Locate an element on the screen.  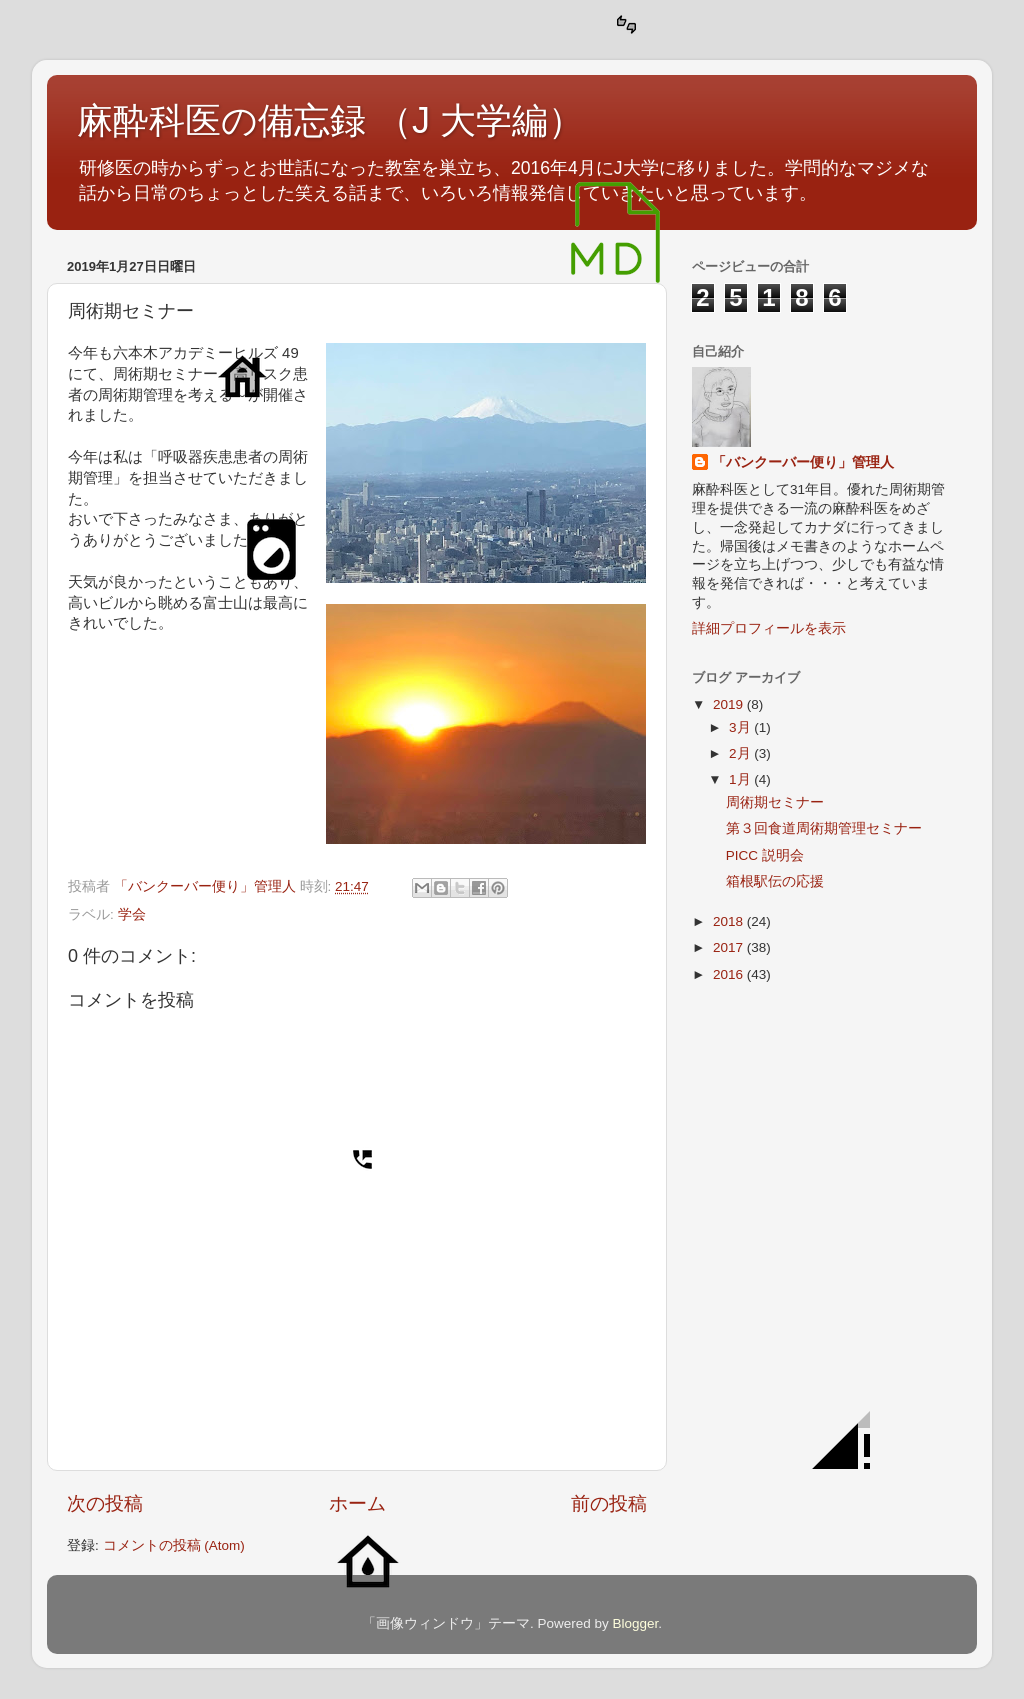
navigate to home screen is located at coordinates (242, 377).